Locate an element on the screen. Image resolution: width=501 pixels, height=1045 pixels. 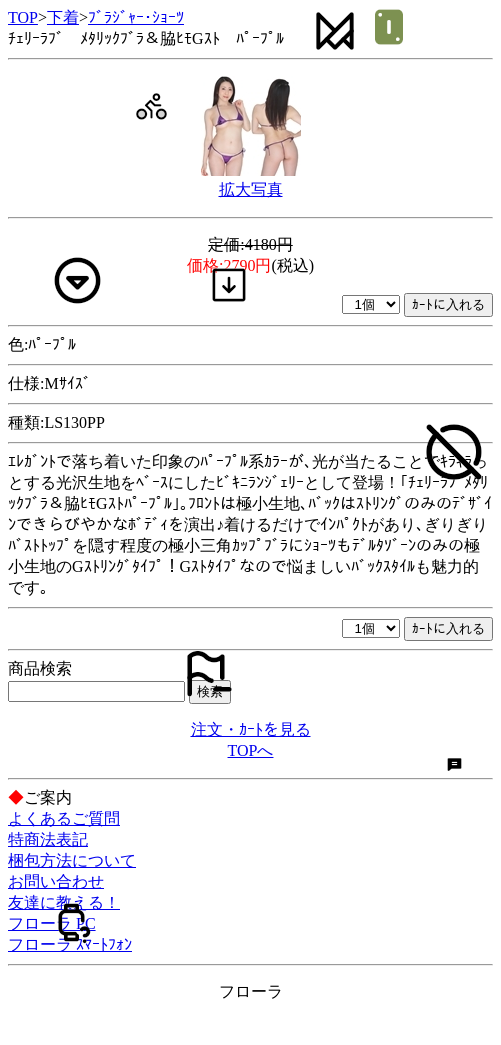
ace of clubs playing card is located at coordinates (389, 27).